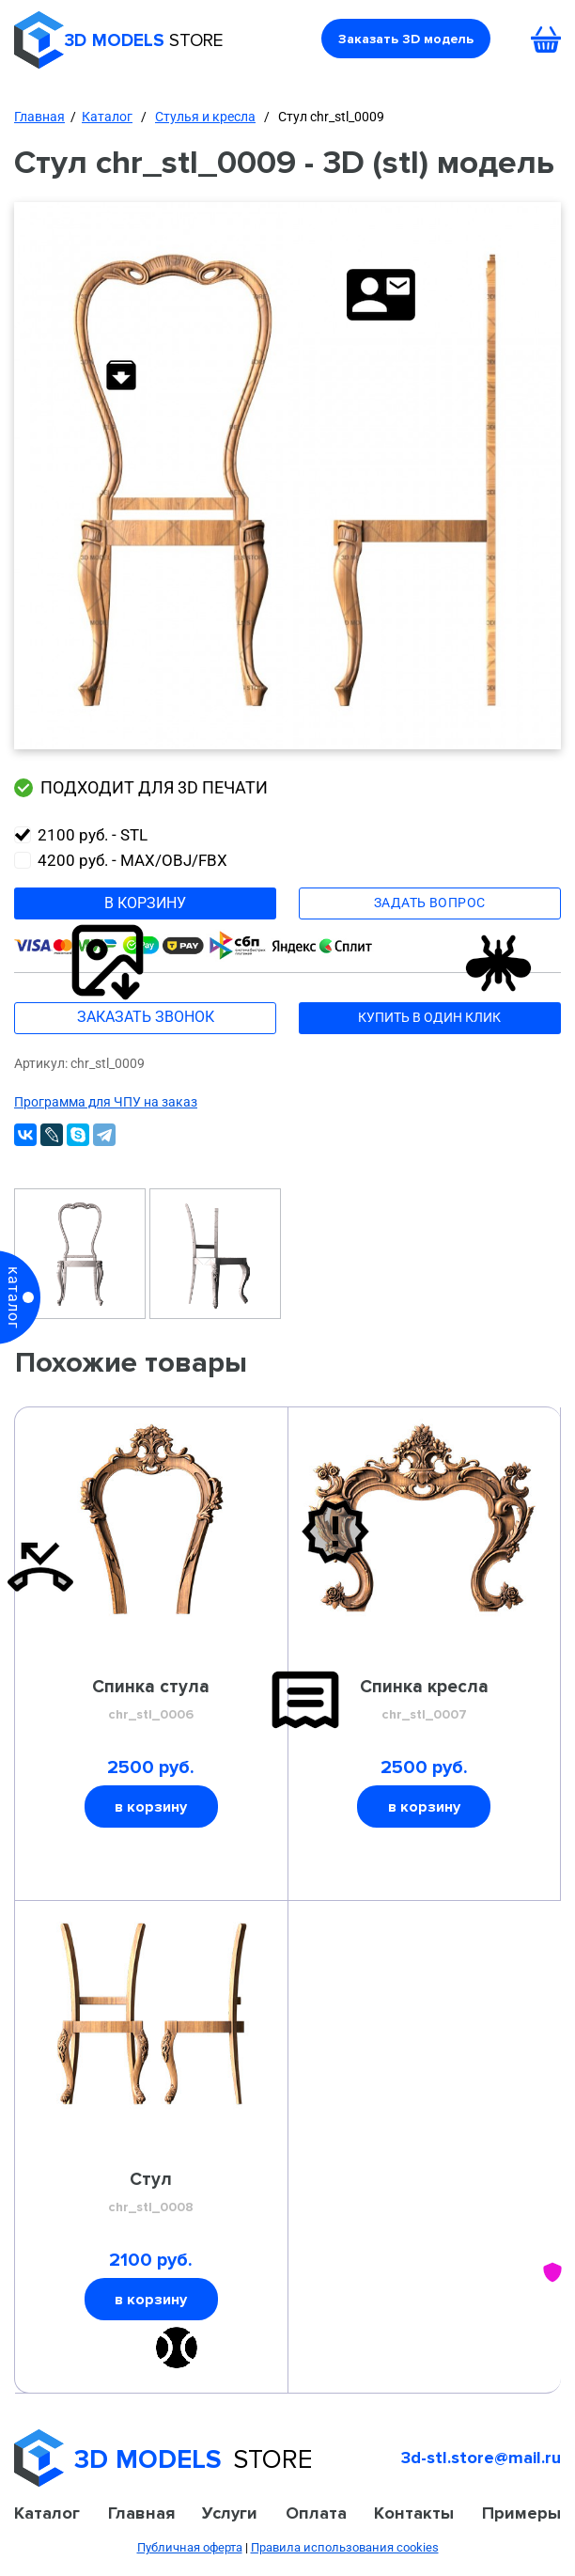  I want to click on indicates security or protection status, so click(552, 2272).